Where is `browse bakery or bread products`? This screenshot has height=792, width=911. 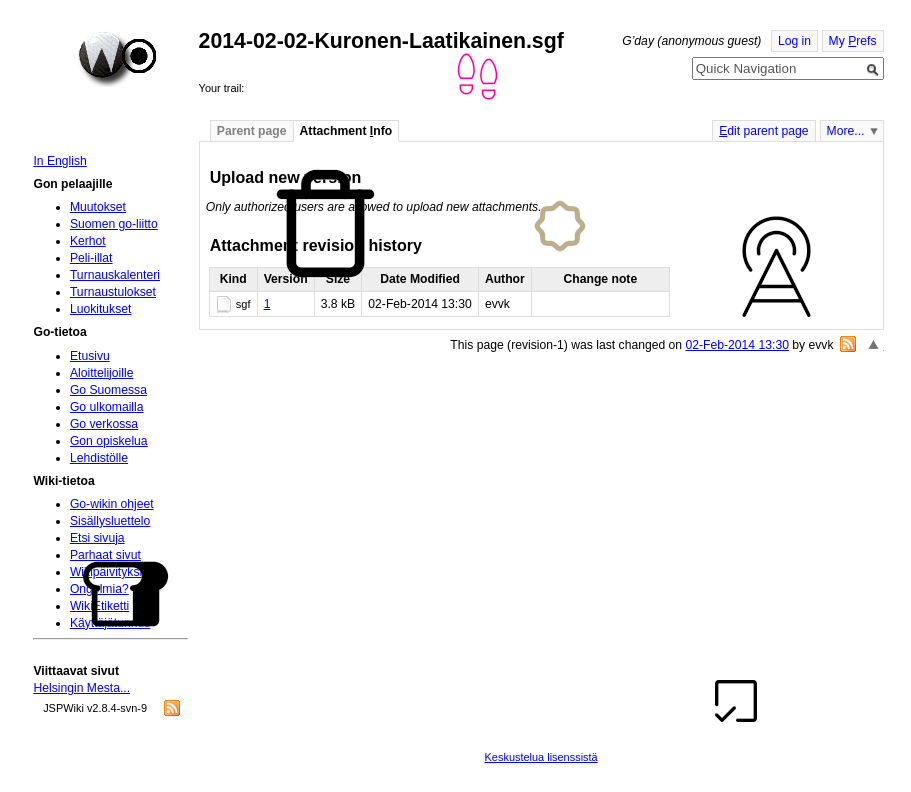
browse bakery or bread products is located at coordinates (127, 594).